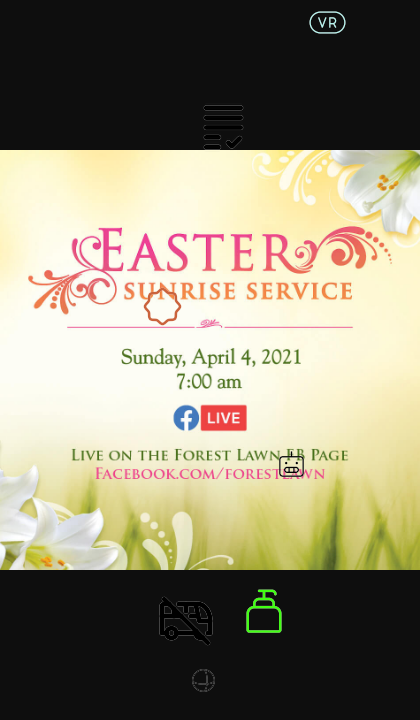  Describe the element at coordinates (223, 127) in the screenshot. I see `view grading or assessment results` at that location.